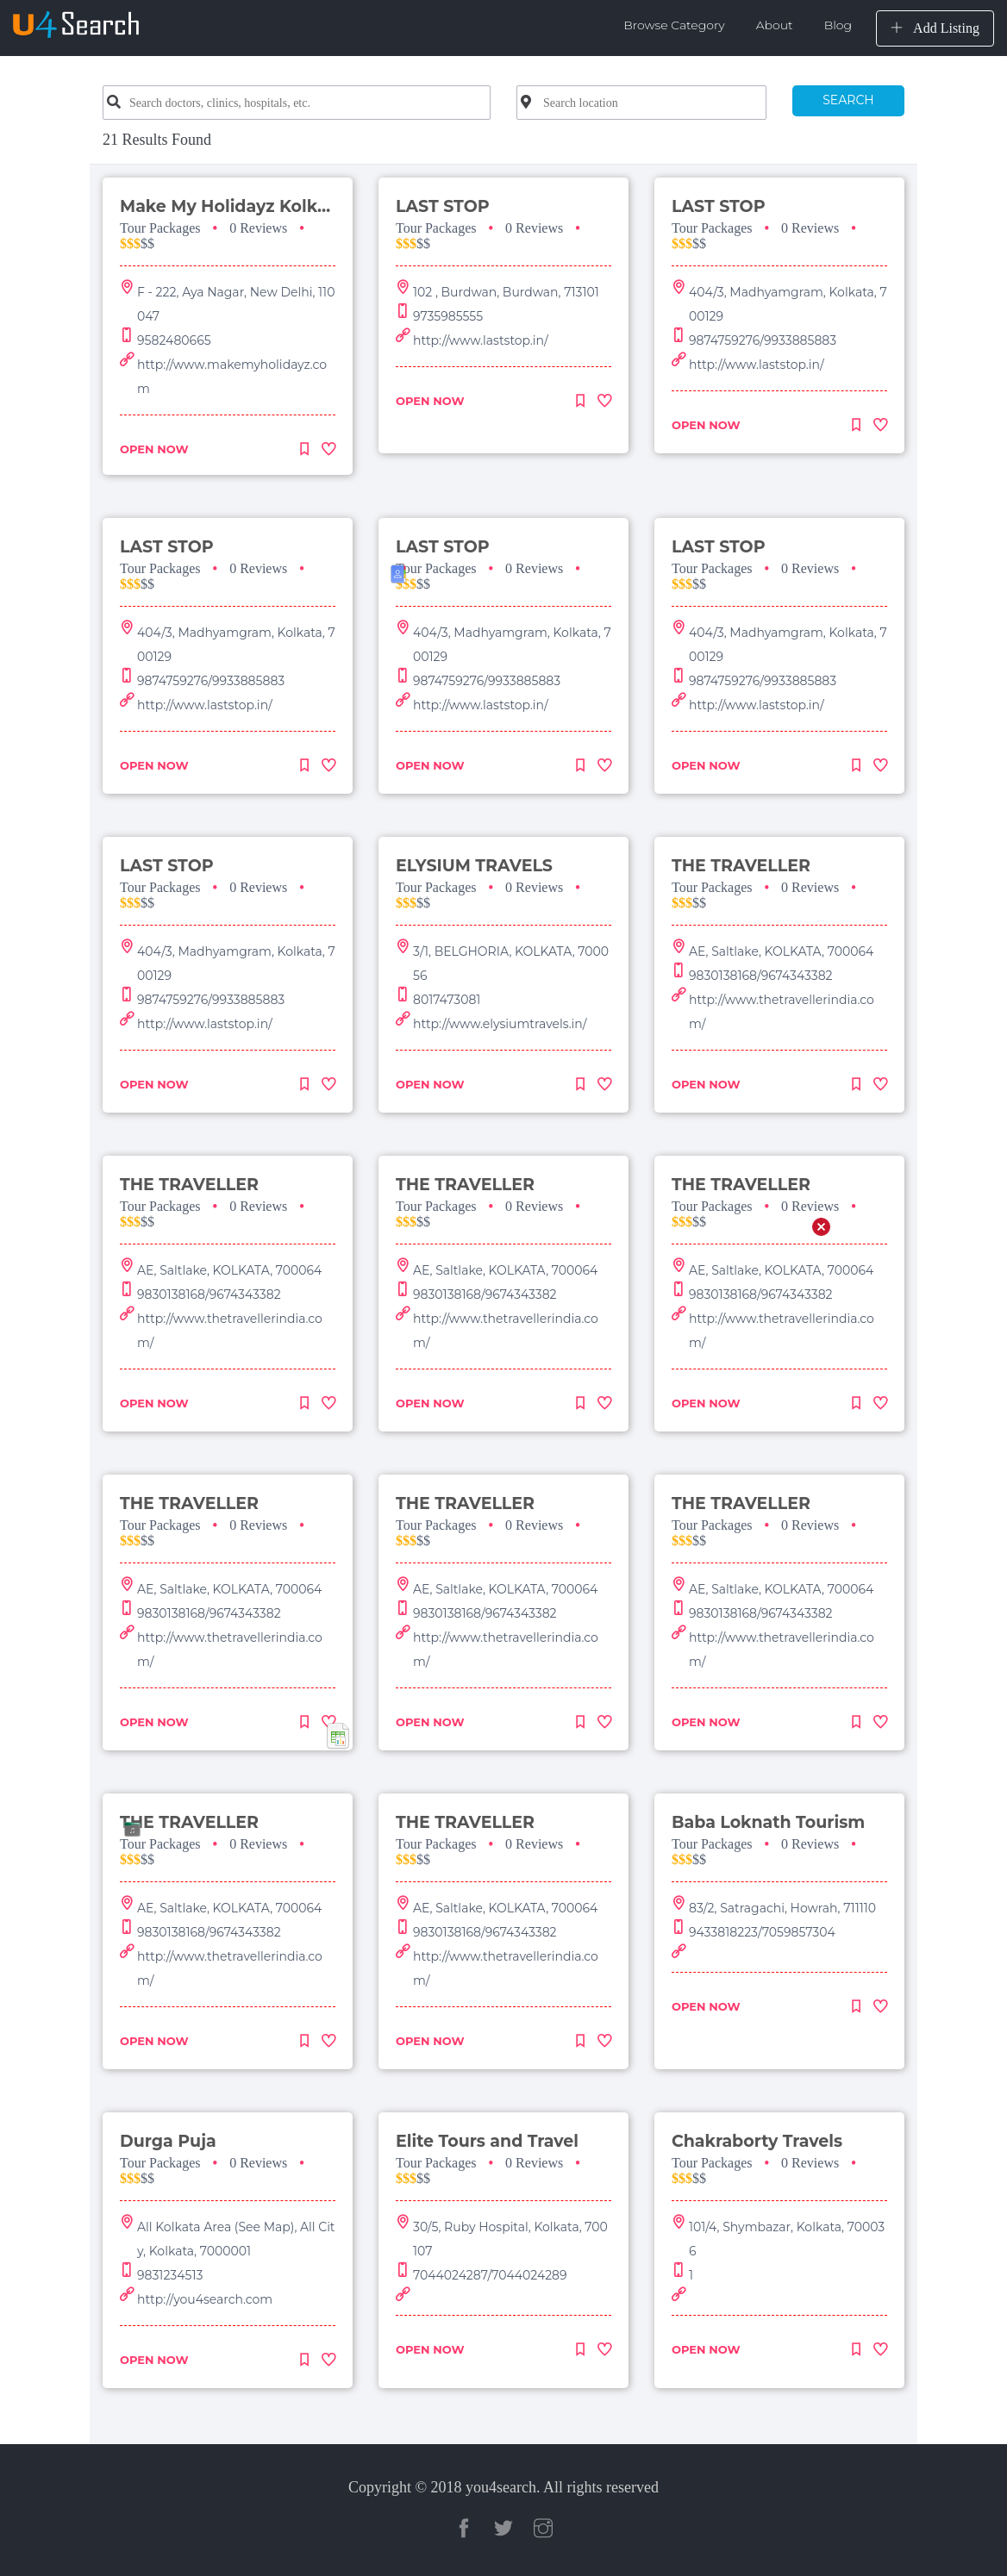  I want to click on open the address book application, so click(398, 574).